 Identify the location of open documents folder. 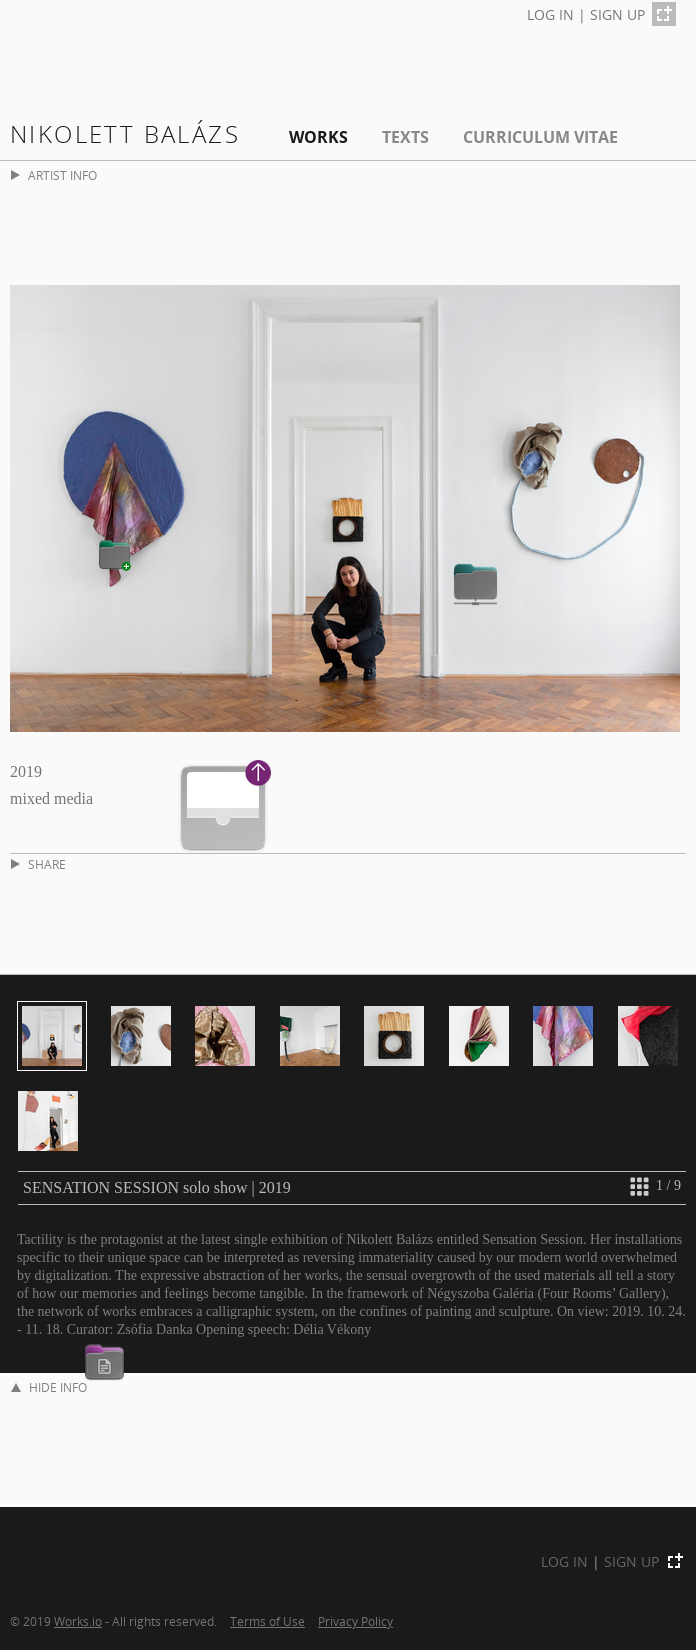
(104, 1361).